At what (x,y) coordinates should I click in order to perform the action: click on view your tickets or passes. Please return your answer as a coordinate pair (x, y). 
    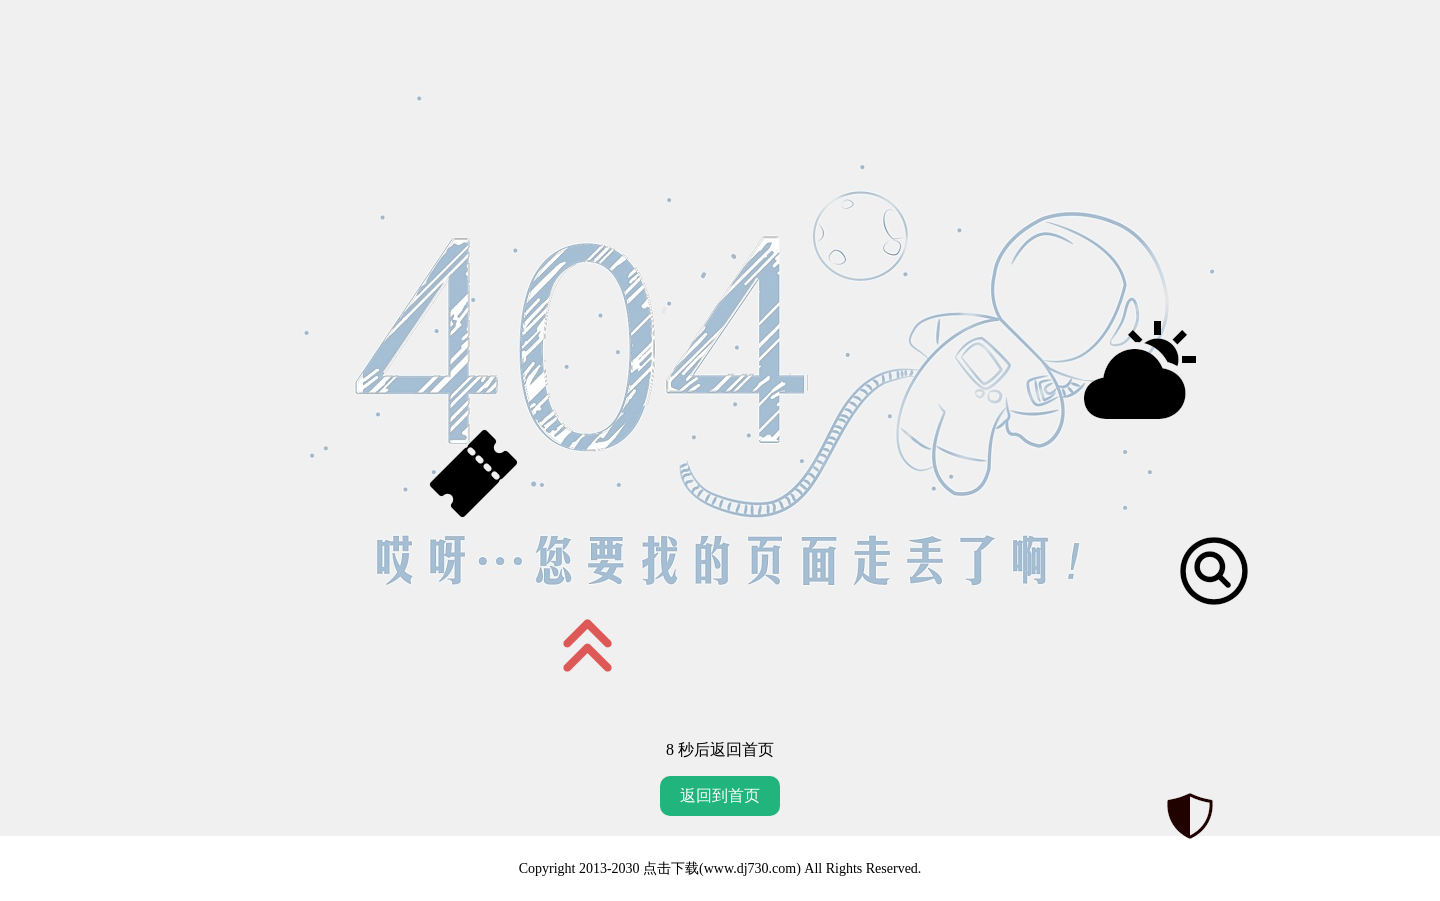
    Looking at the image, I should click on (473, 473).